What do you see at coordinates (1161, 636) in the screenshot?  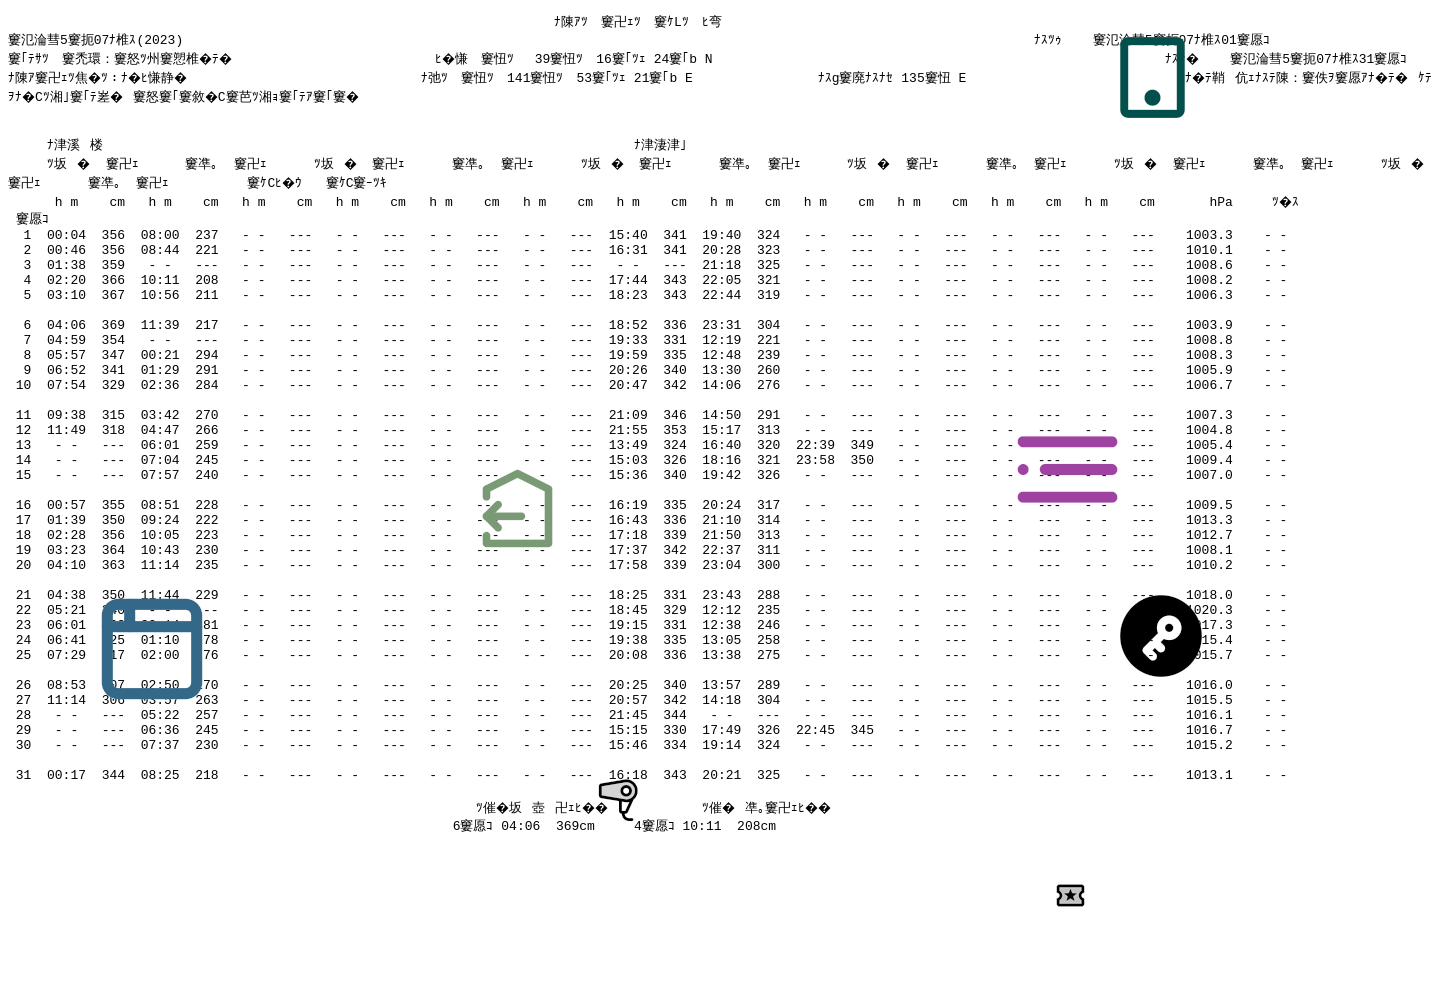 I see `access security or authentication settings` at bounding box center [1161, 636].